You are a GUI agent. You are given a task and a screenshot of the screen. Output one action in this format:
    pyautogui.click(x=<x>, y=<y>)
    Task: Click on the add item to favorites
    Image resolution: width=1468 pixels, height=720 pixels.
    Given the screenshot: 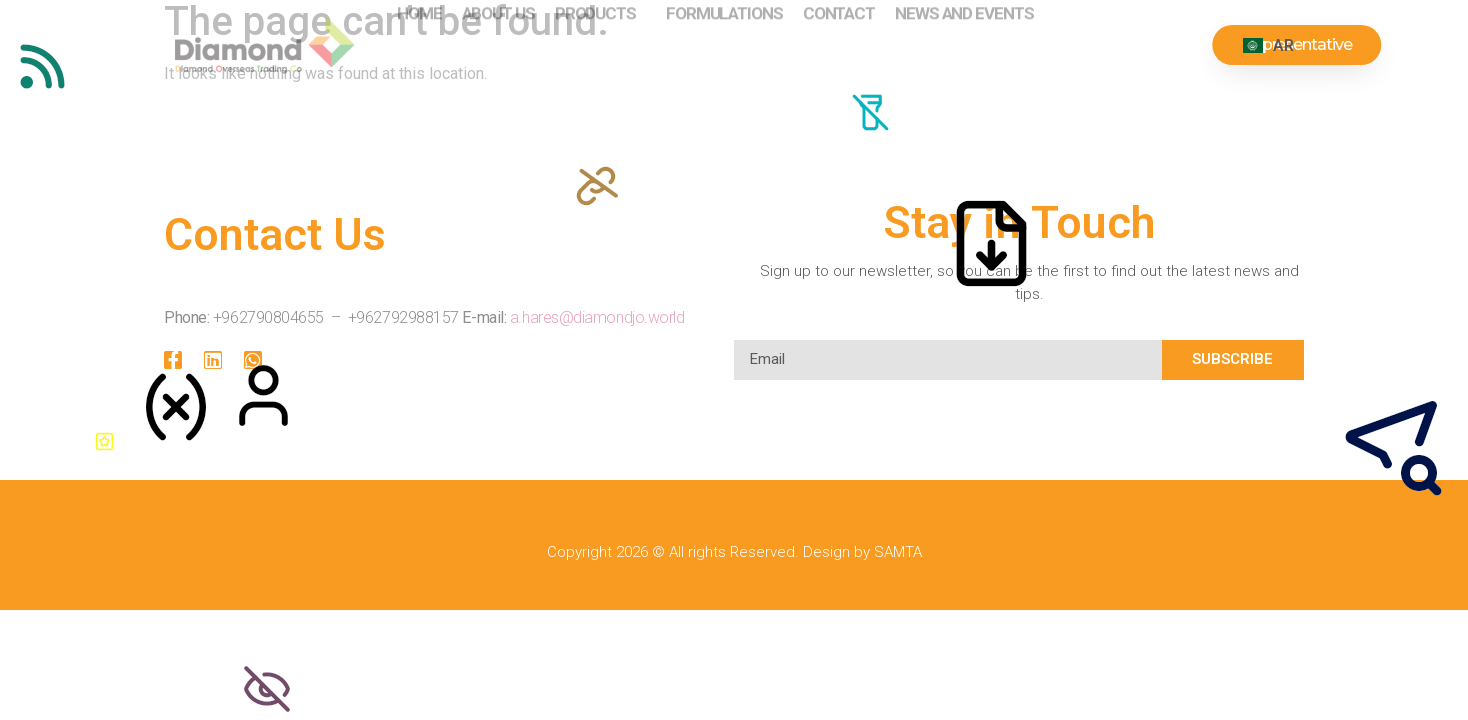 What is the action you would take?
    pyautogui.click(x=104, y=441)
    